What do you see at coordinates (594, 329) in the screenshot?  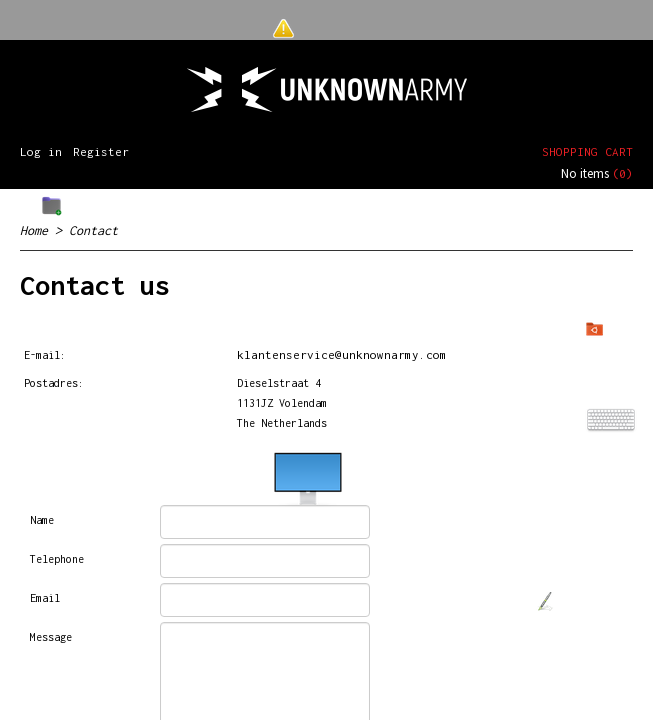 I see `open ubuntu system folder` at bounding box center [594, 329].